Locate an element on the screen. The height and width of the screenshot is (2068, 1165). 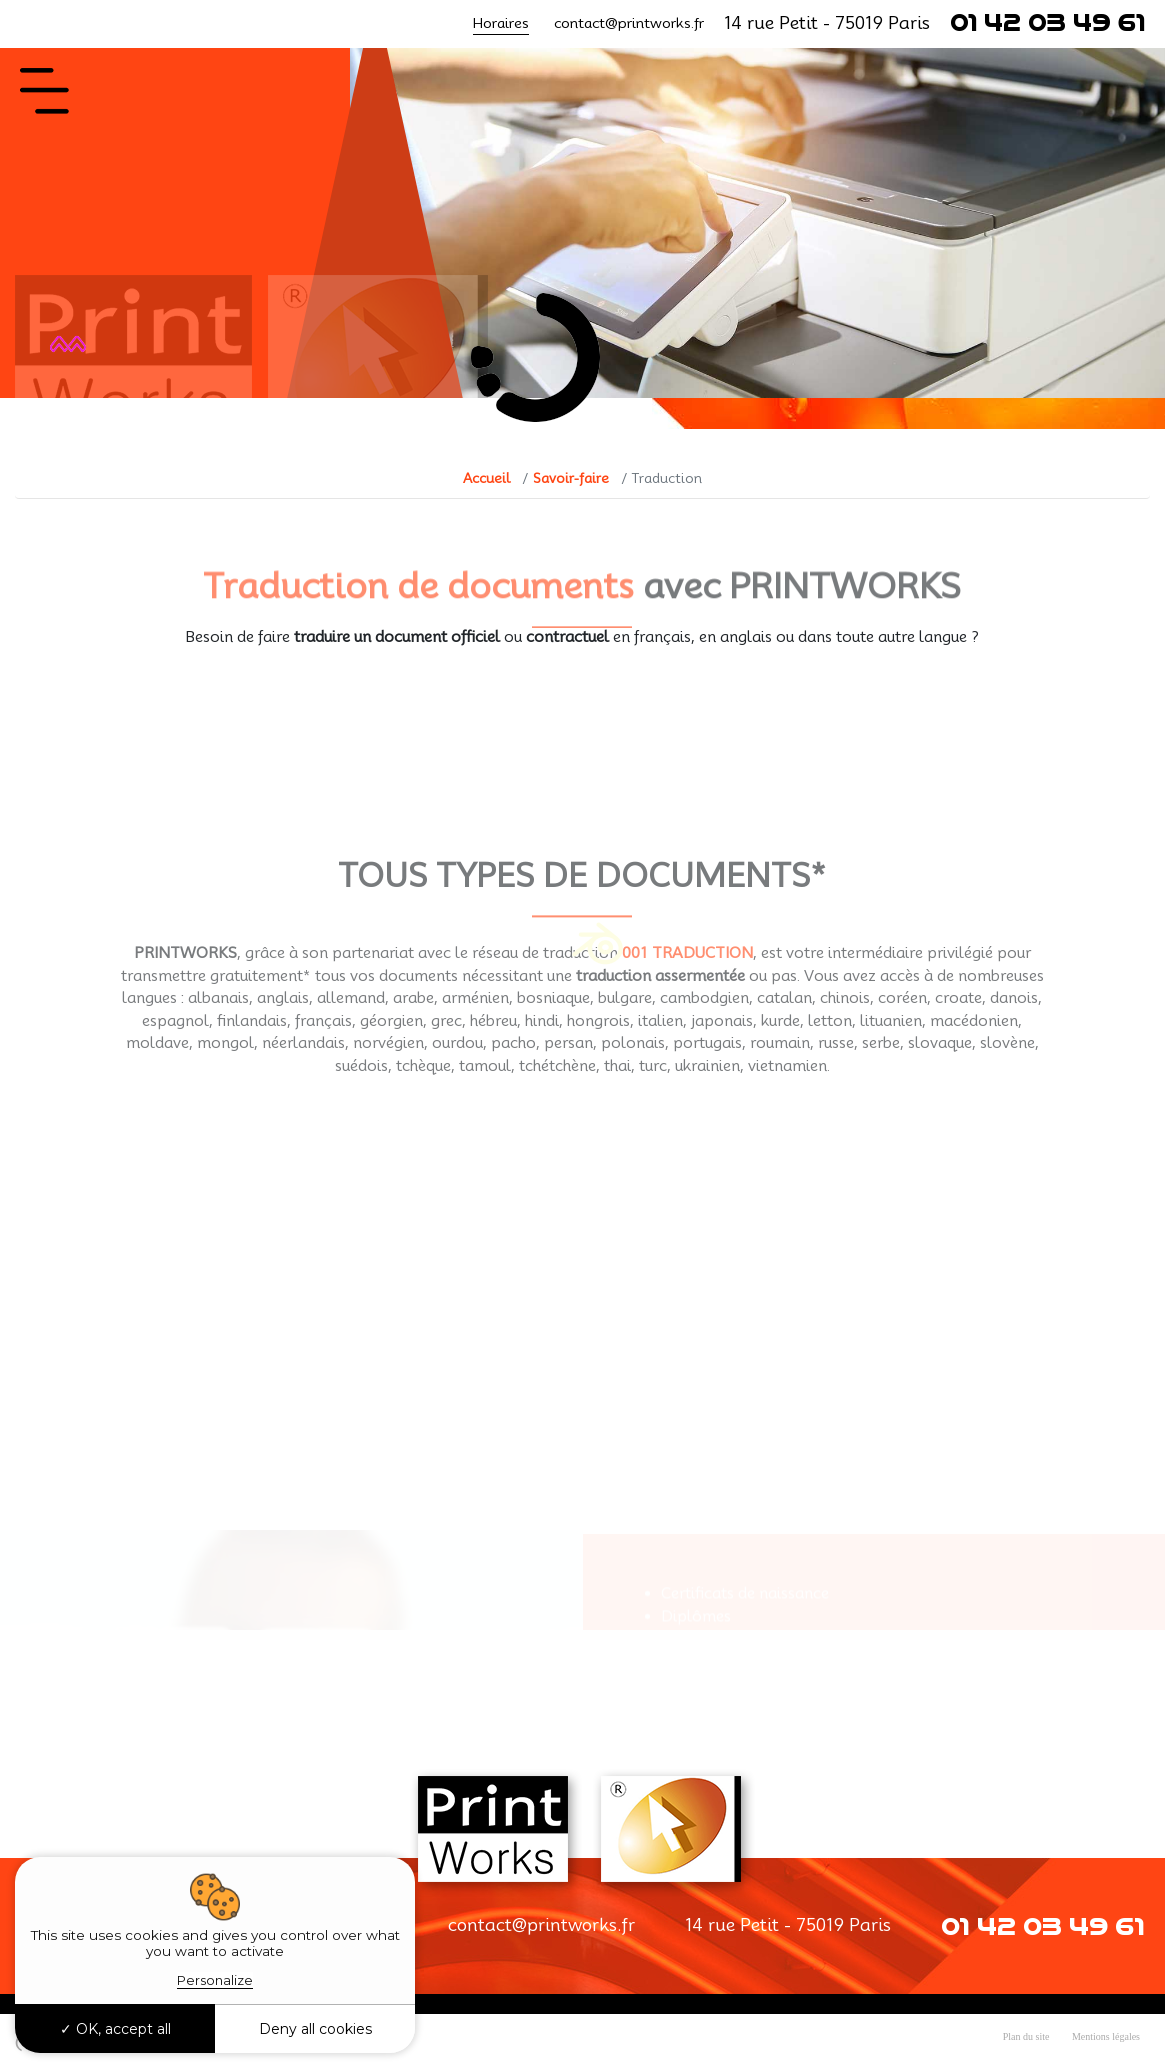
momenteo app logo is located at coordinates (68, 344).